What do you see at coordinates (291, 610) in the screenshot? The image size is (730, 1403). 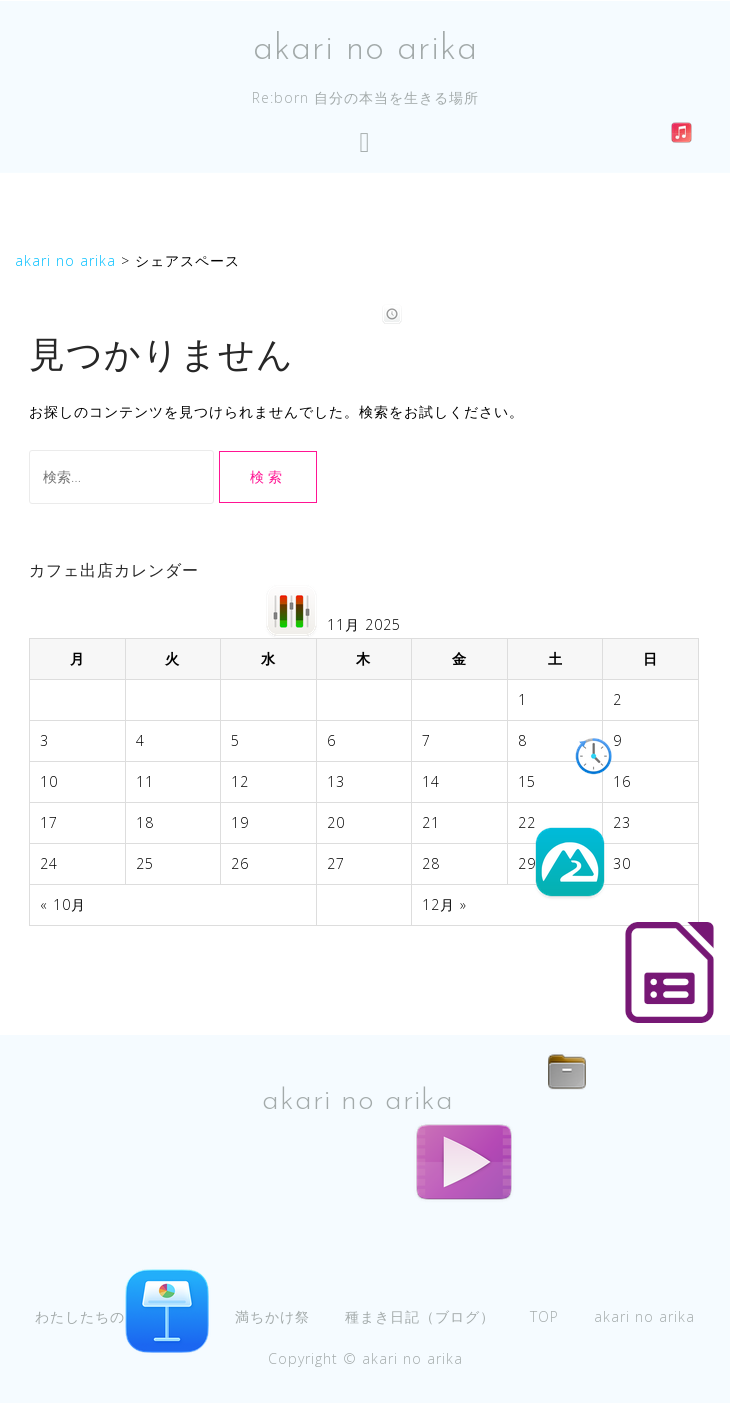 I see `open mudita24 audio mixer application` at bounding box center [291, 610].